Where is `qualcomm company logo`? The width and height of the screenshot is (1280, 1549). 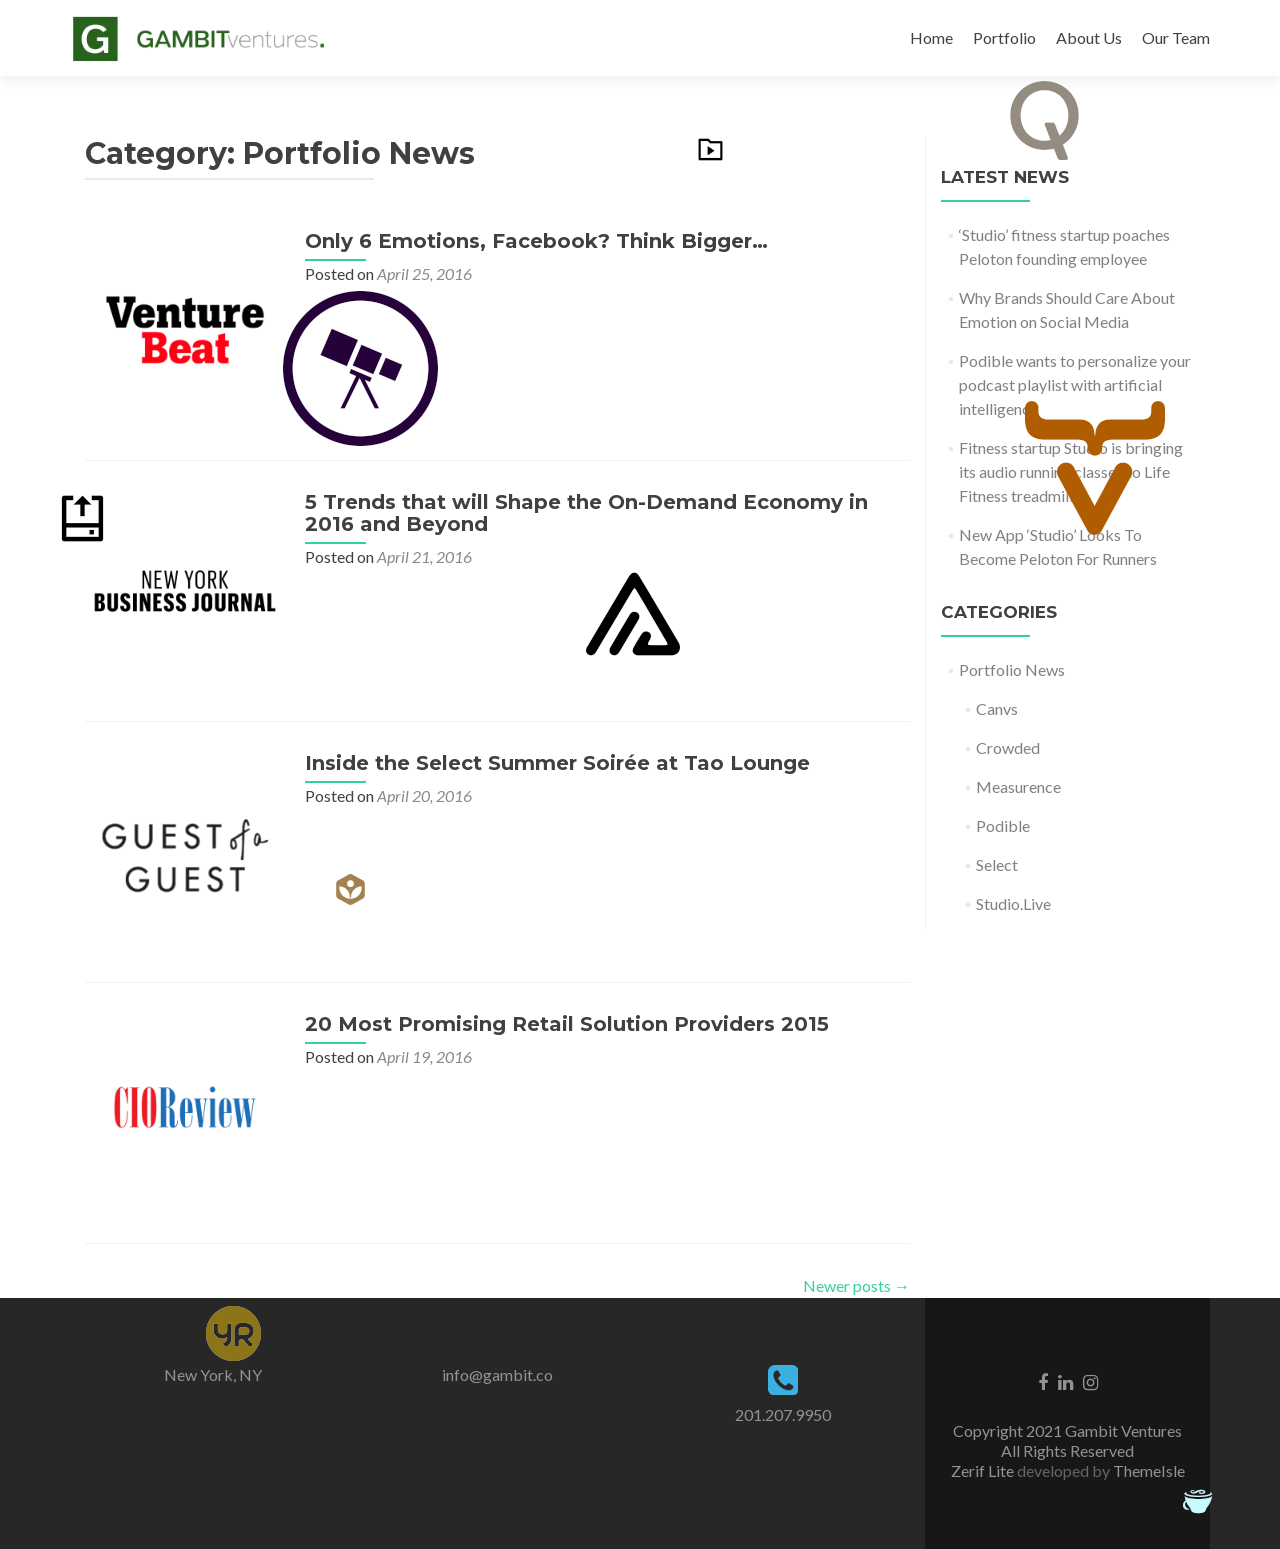
qualcomm company logo is located at coordinates (1044, 120).